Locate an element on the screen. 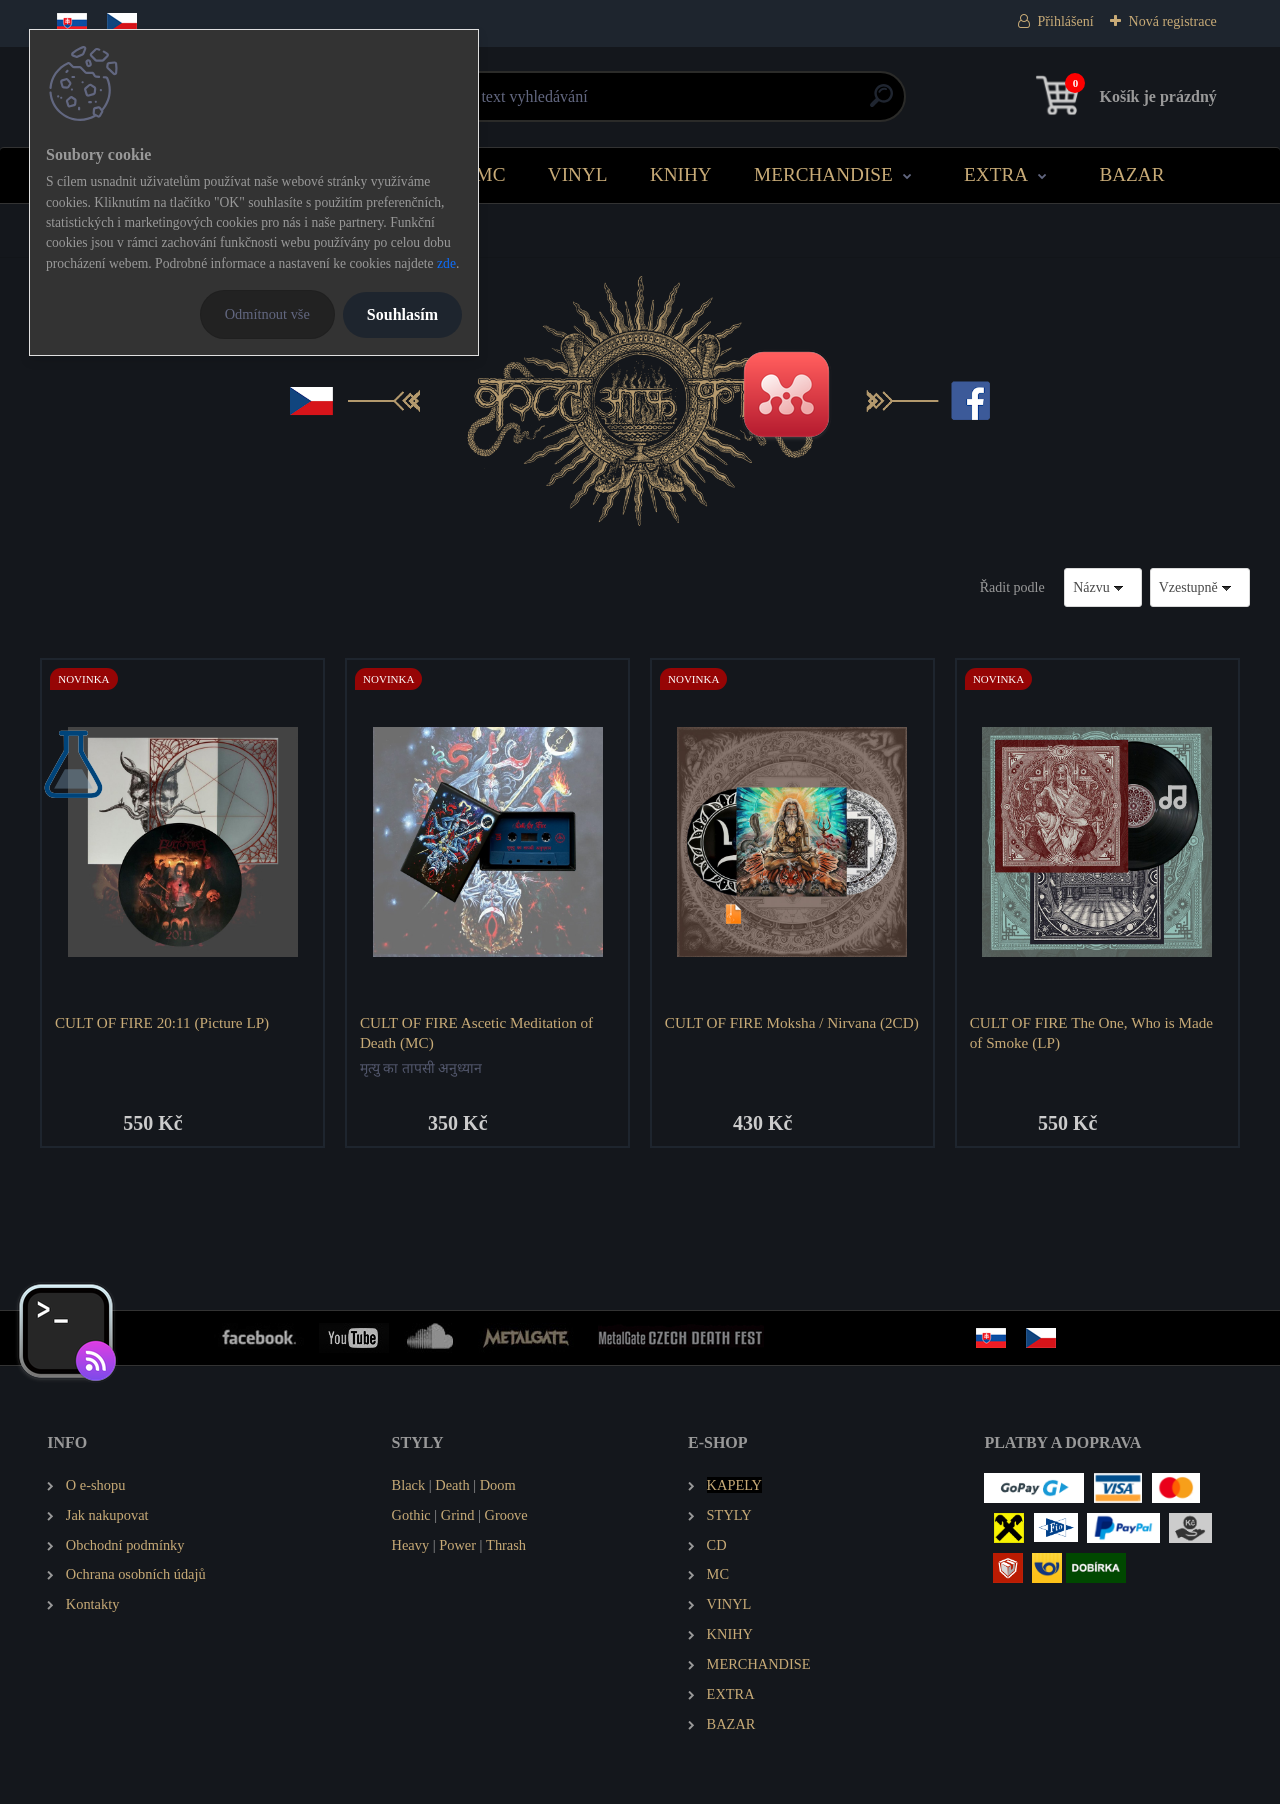  access music library or audio files is located at coordinates (1173, 796).